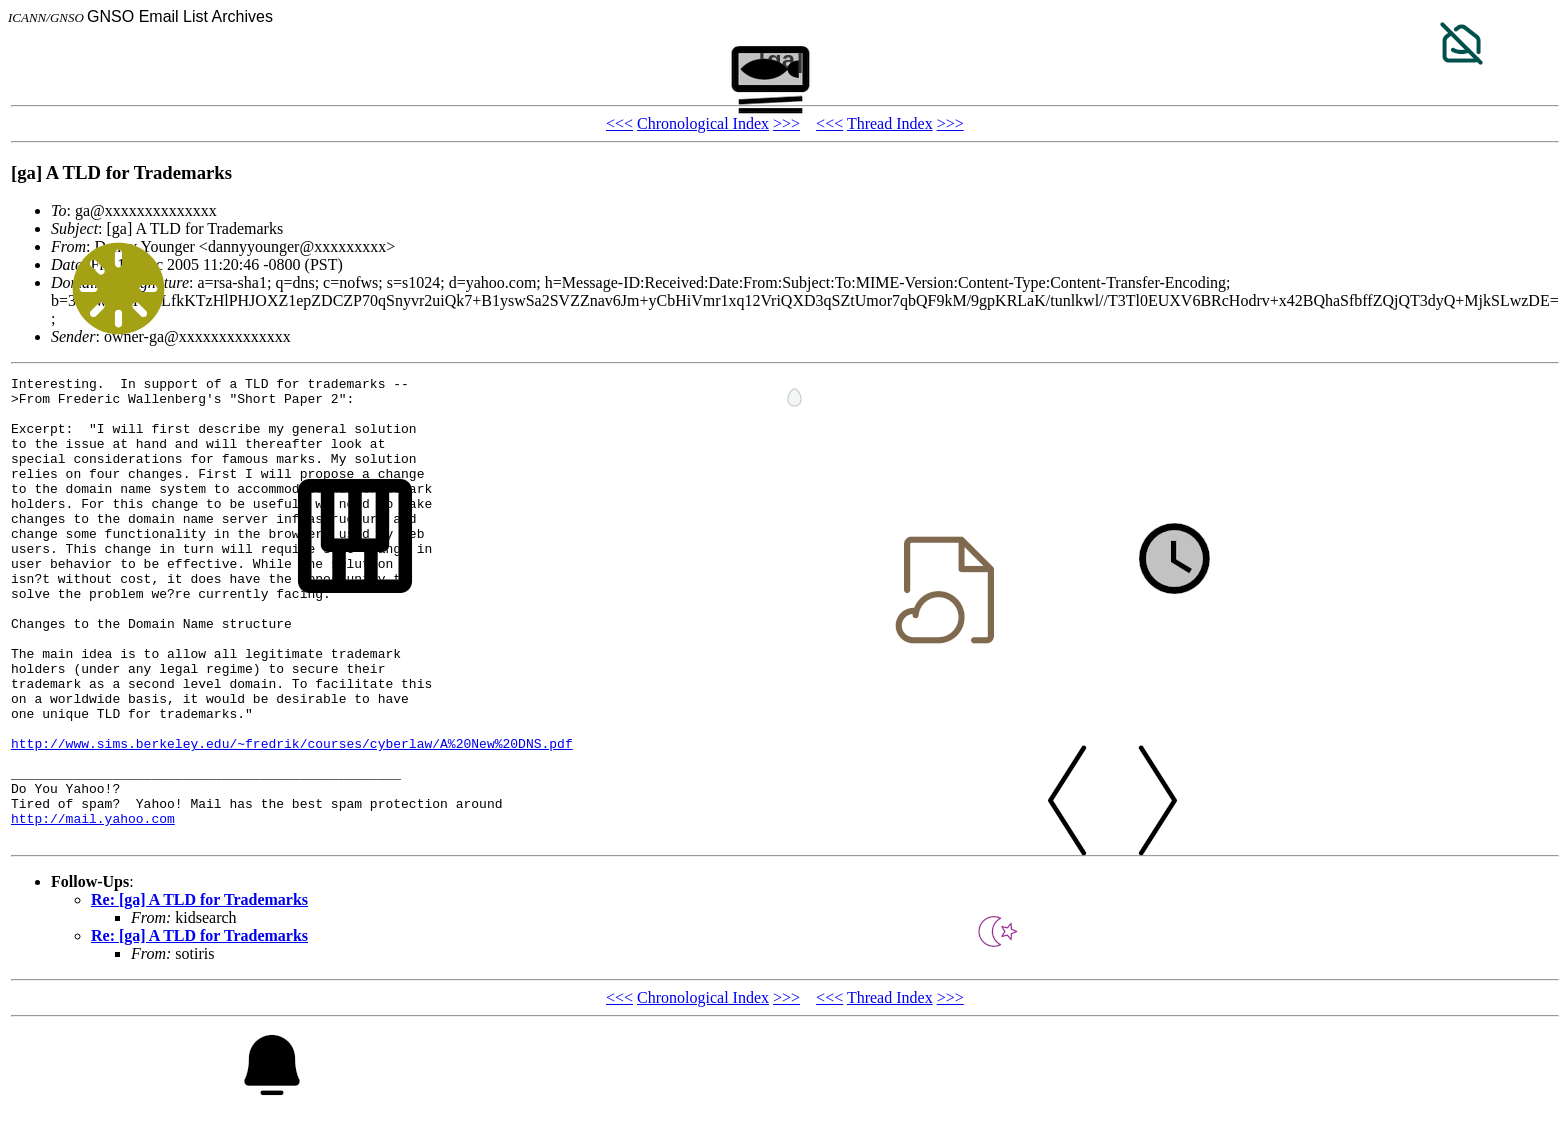 The height and width of the screenshot is (1129, 1562). I want to click on indicates egg or egg-related content, so click(794, 397).